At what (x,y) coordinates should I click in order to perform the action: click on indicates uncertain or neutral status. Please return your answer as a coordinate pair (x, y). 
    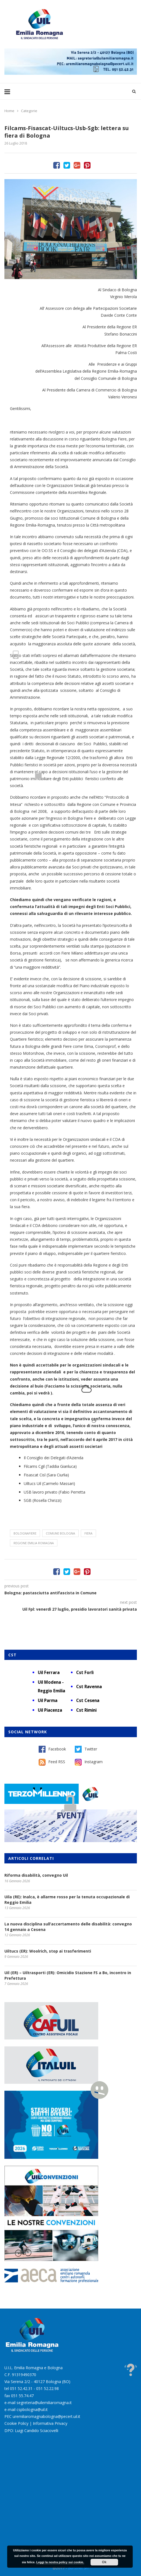
    Looking at the image, I should click on (99, 2090).